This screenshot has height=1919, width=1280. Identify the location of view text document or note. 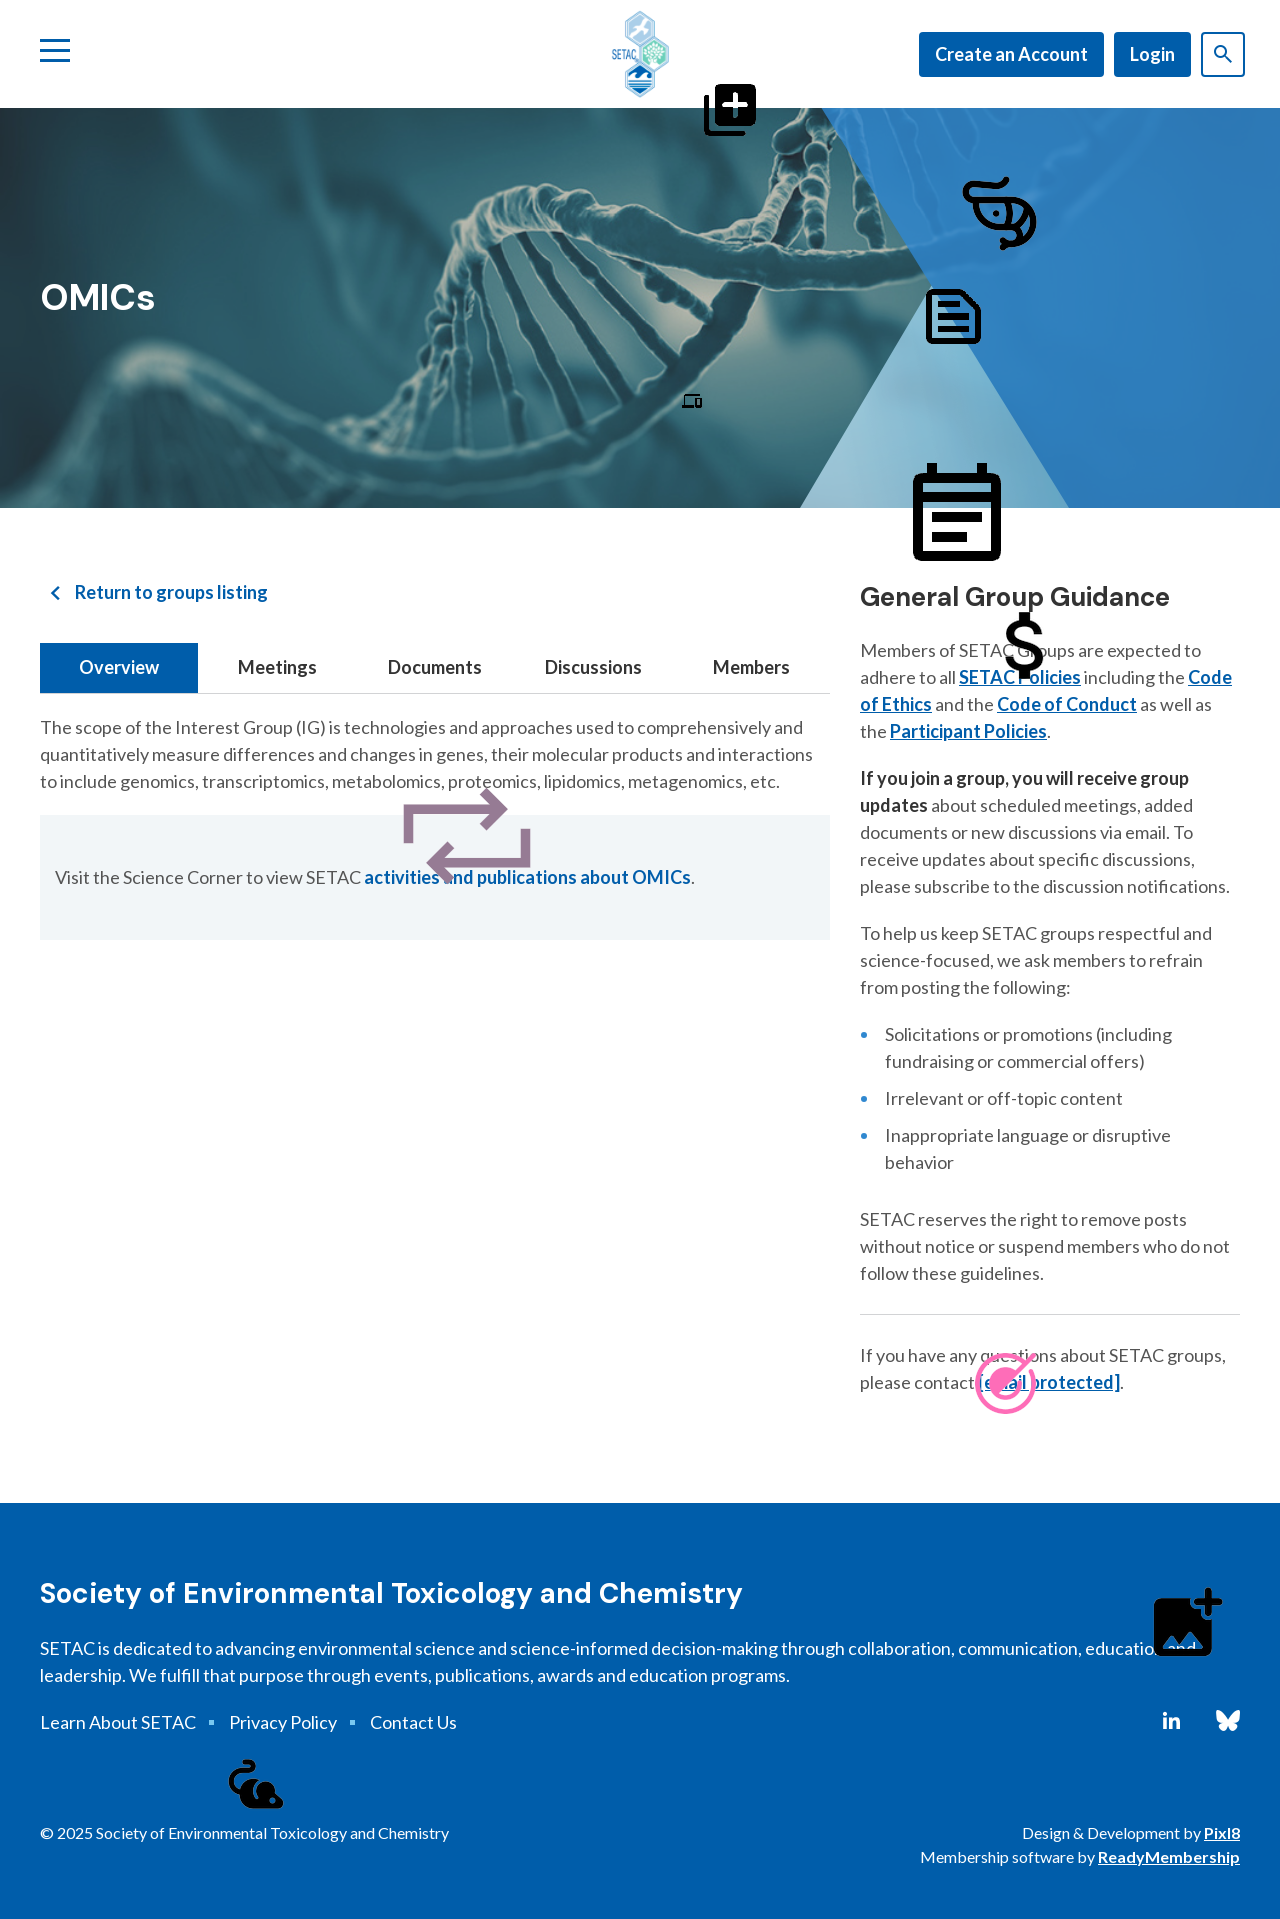
(953, 316).